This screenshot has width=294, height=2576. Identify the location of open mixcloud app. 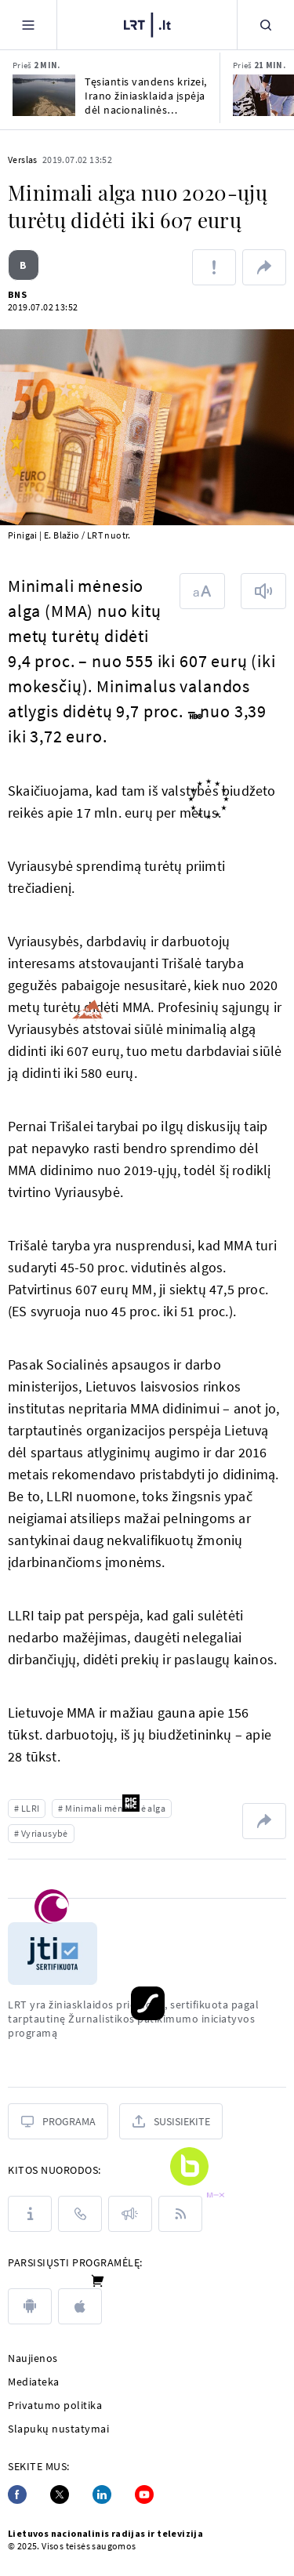
(216, 2195).